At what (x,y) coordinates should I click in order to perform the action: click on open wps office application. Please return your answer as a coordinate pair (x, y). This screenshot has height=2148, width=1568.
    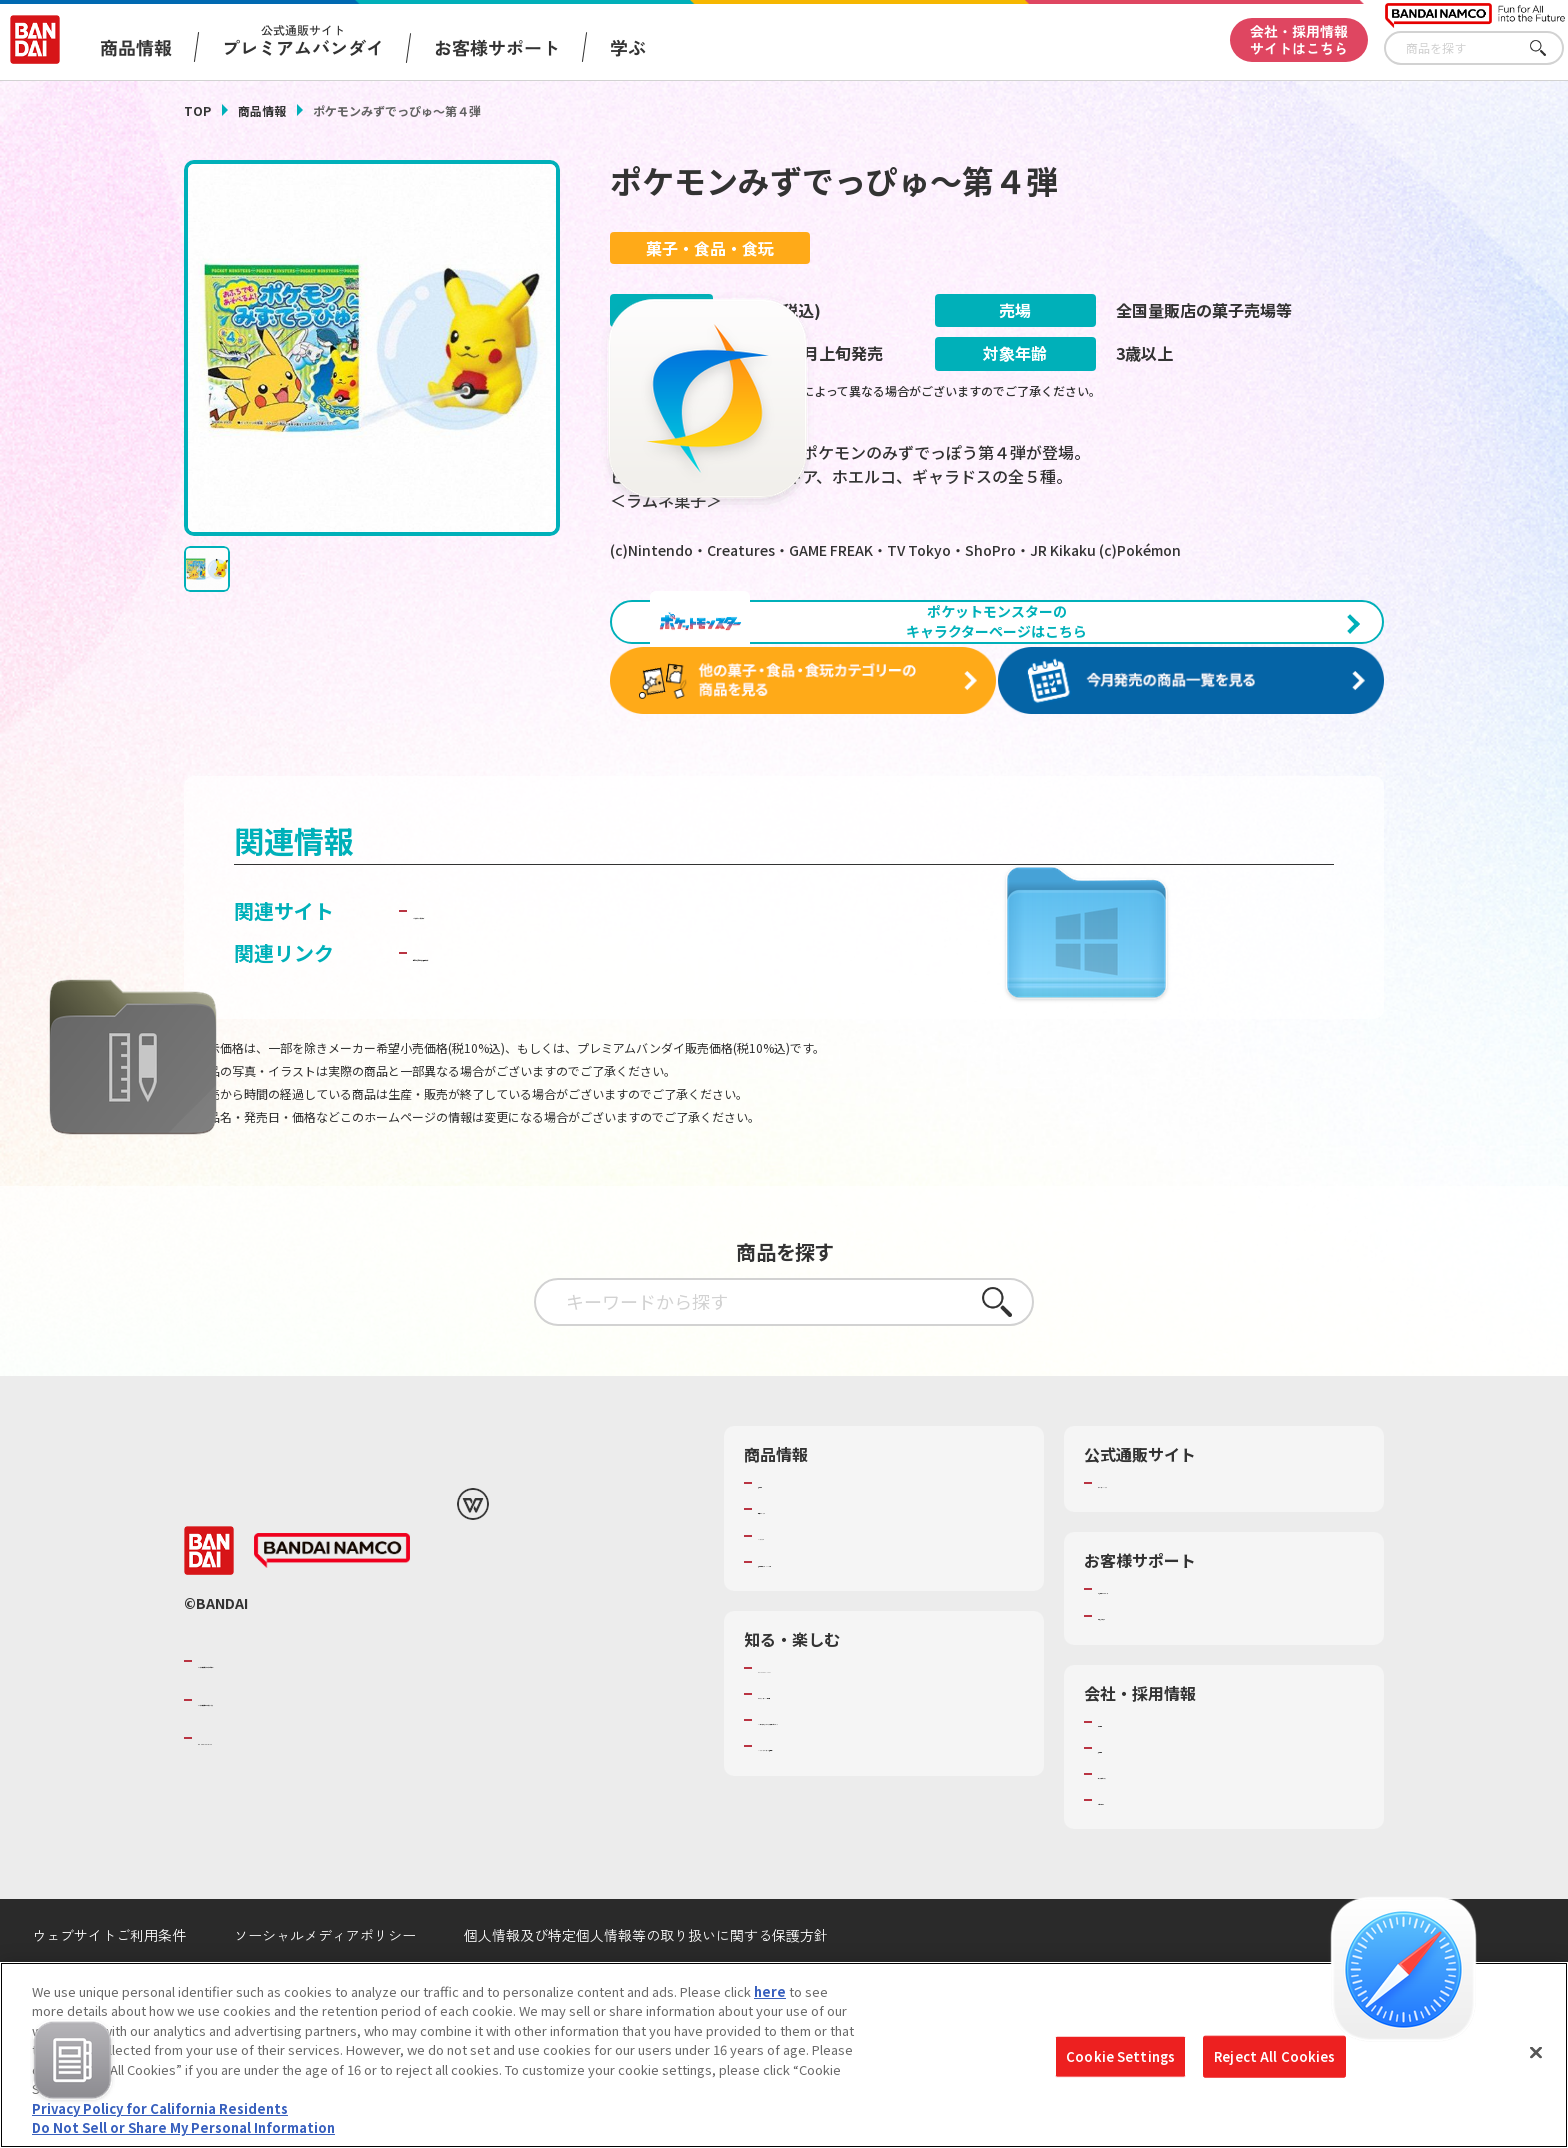
    Looking at the image, I should click on (473, 1504).